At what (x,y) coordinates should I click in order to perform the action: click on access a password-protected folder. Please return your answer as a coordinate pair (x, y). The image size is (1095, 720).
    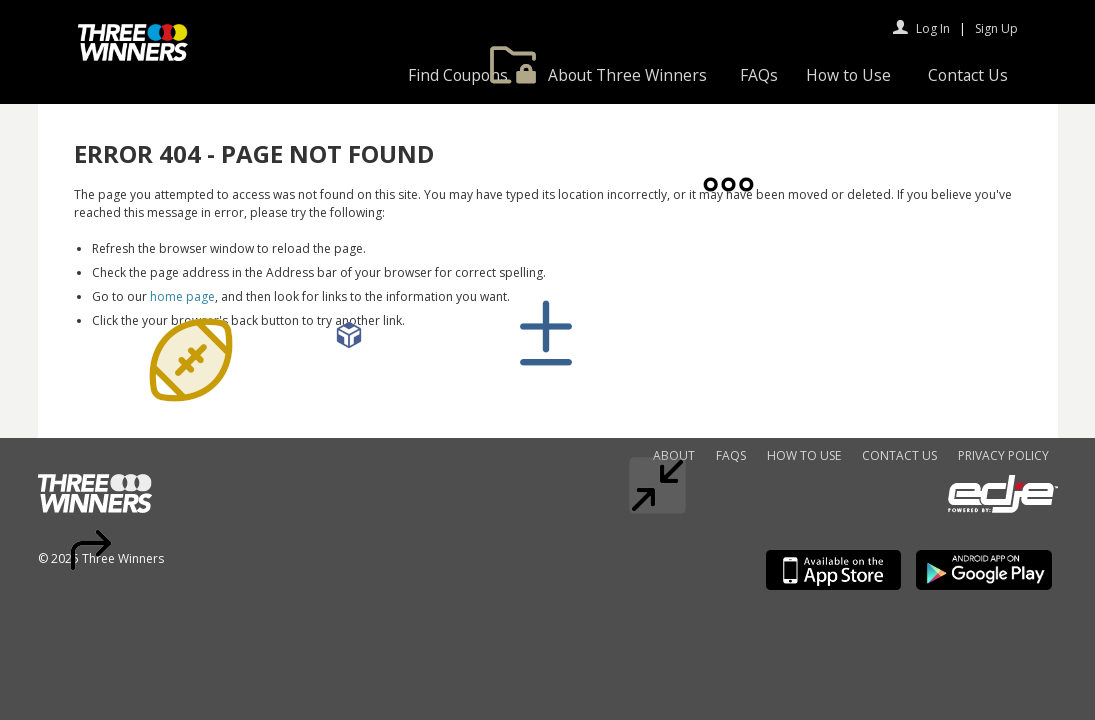
    Looking at the image, I should click on (513, 64).